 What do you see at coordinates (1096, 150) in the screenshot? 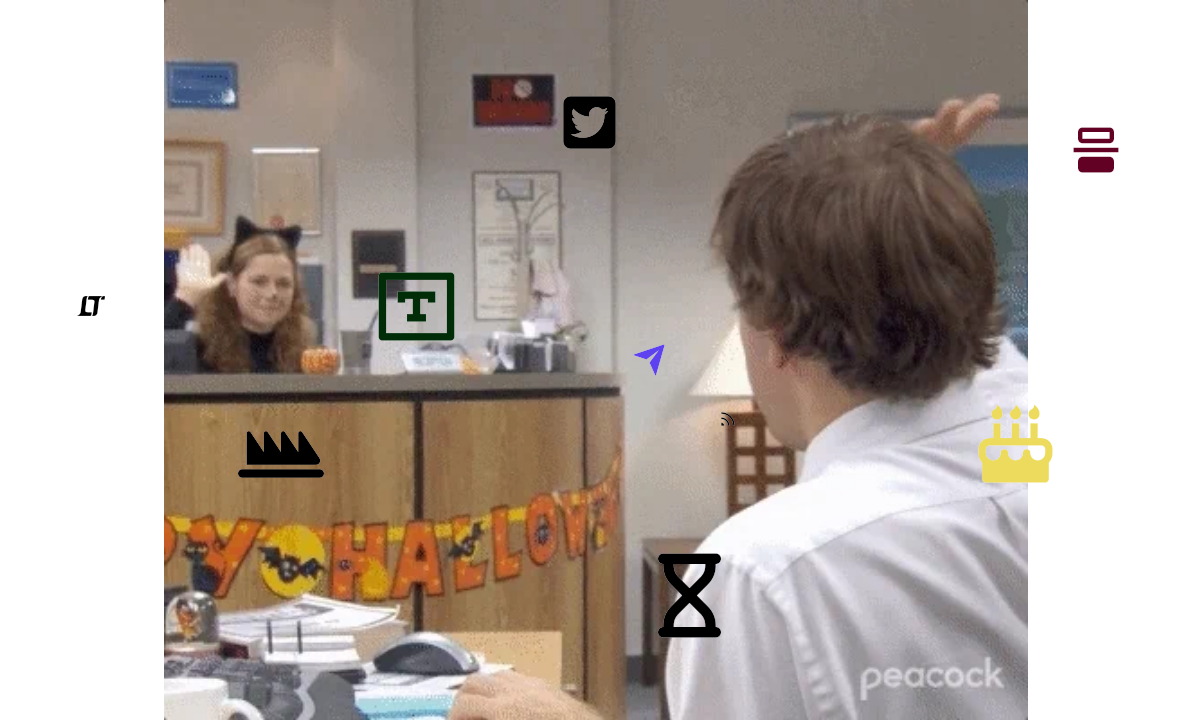
I see `flip content vertically` at bounding box center [1096, 150].